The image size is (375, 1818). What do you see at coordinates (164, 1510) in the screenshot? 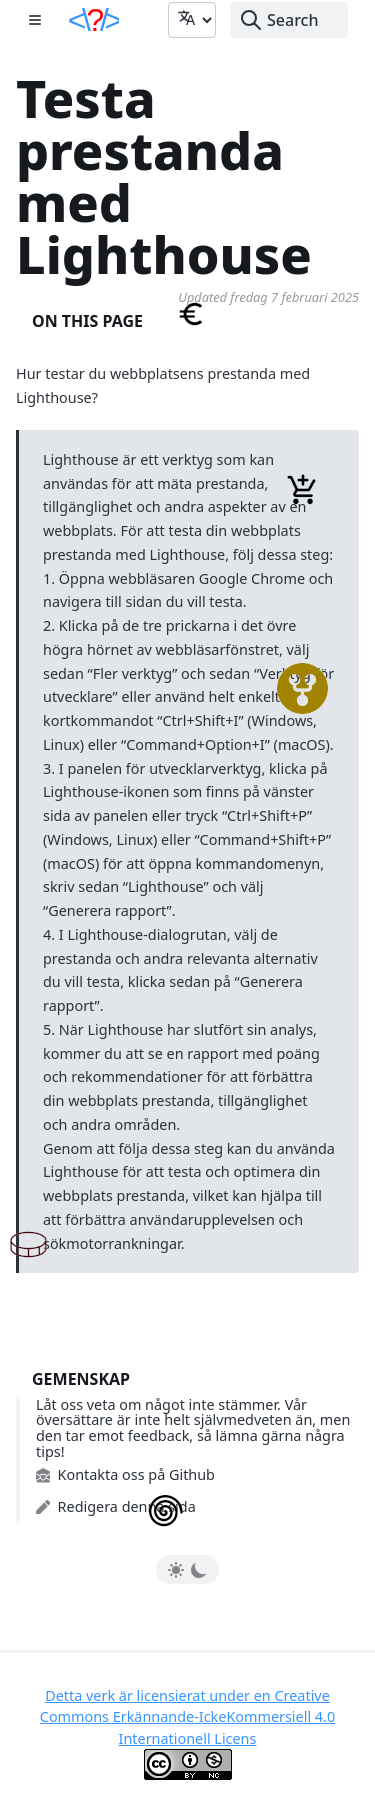
I see `indicates loading or processing in progress` at bounding box center [164, 1510].